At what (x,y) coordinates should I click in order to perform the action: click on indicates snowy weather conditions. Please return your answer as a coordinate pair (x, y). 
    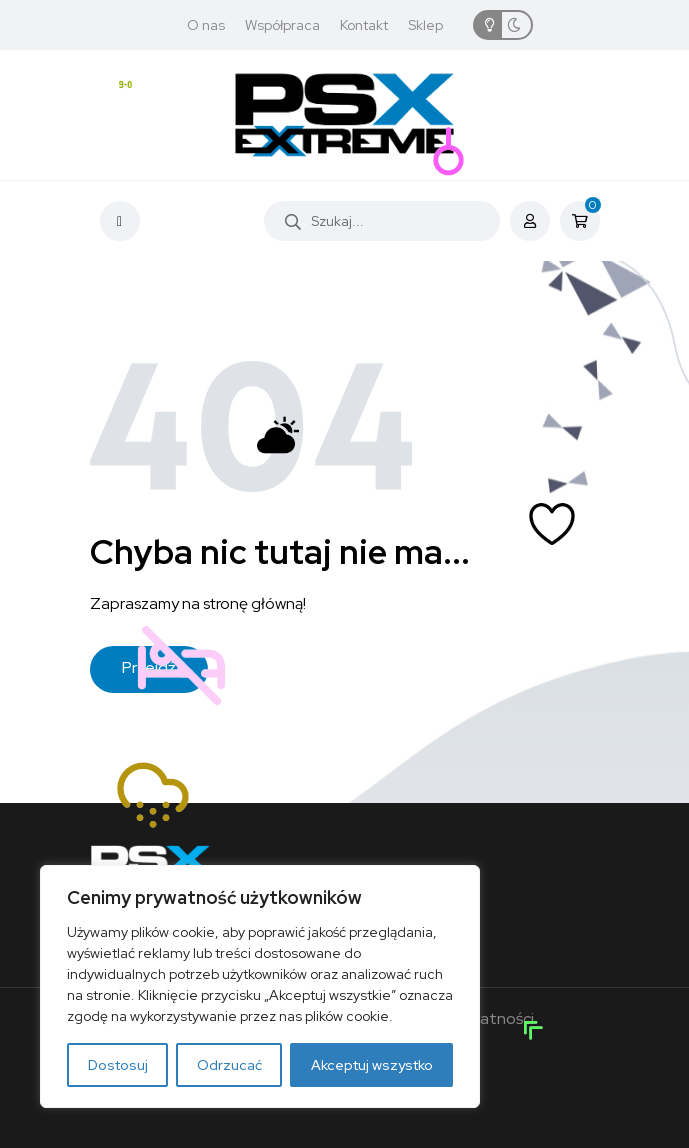
    Looking at the image, I should click on (153, 795).